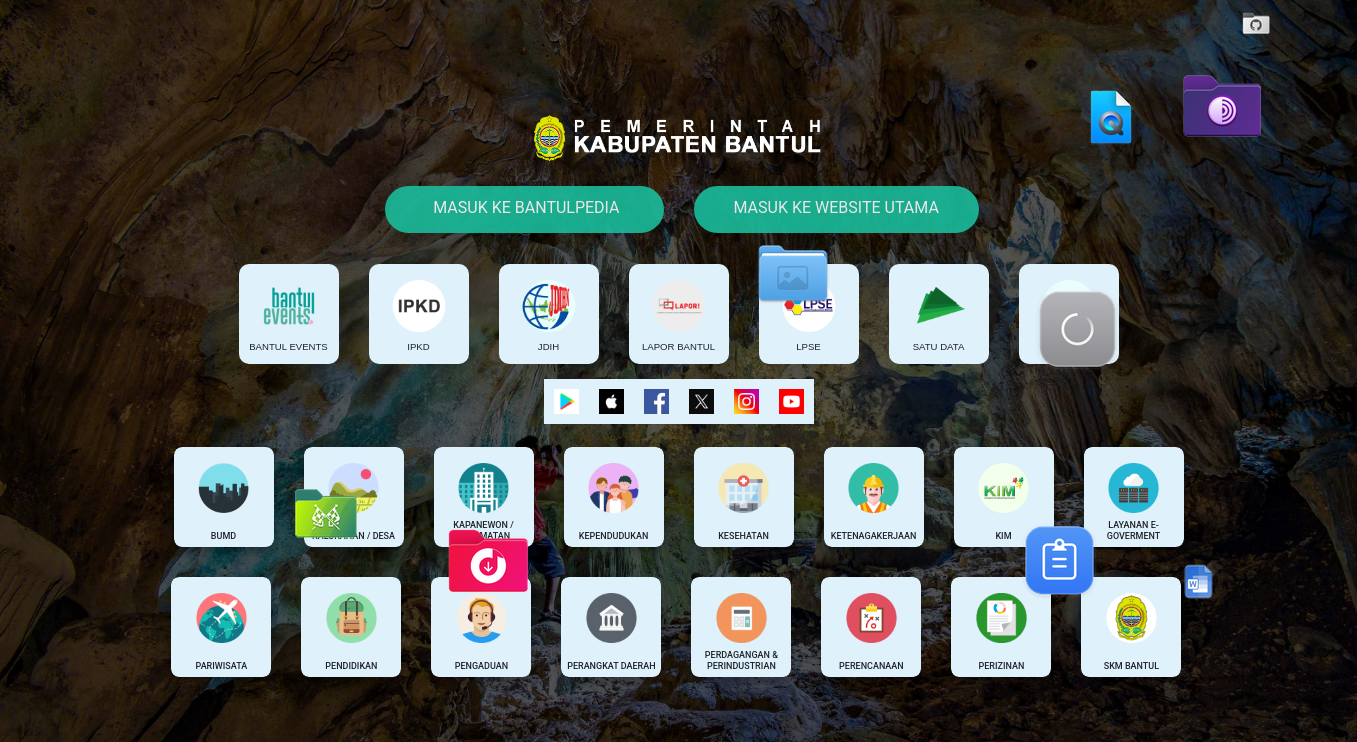 The width and height of the screenshot is (1357, 742). What do you see at coordinates (1198, 581) in the screenshot?
I see `a microsoft word document file` at bounding box center [1198, 581].